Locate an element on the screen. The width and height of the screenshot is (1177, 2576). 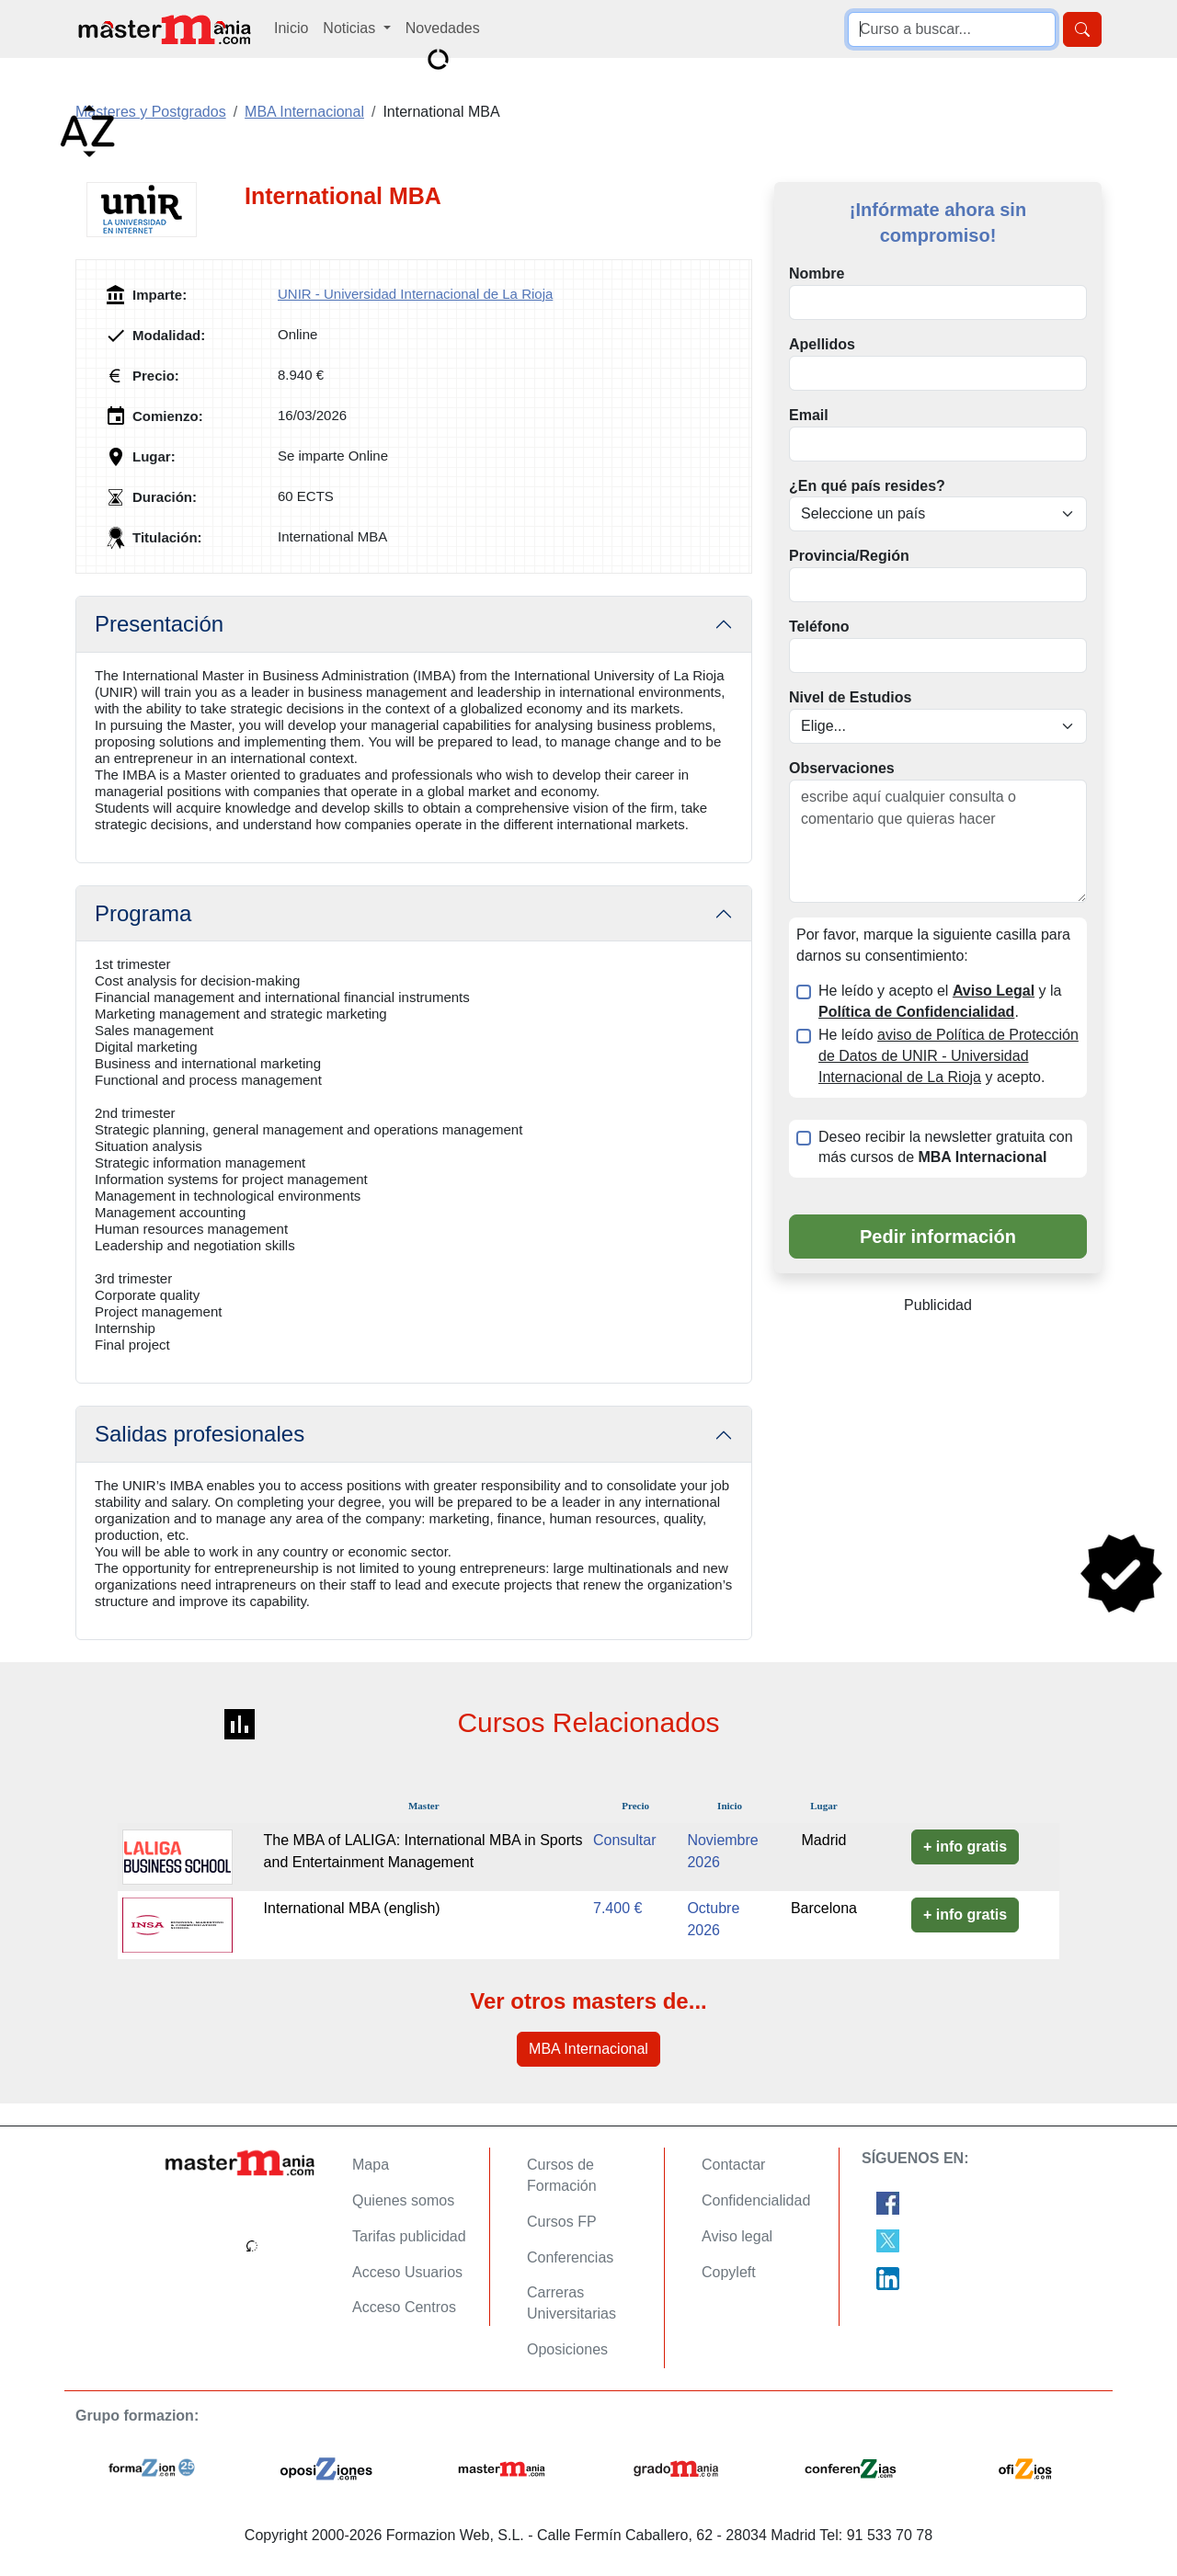
rotate content counterclockwise is located at coordinates (252, 2246).